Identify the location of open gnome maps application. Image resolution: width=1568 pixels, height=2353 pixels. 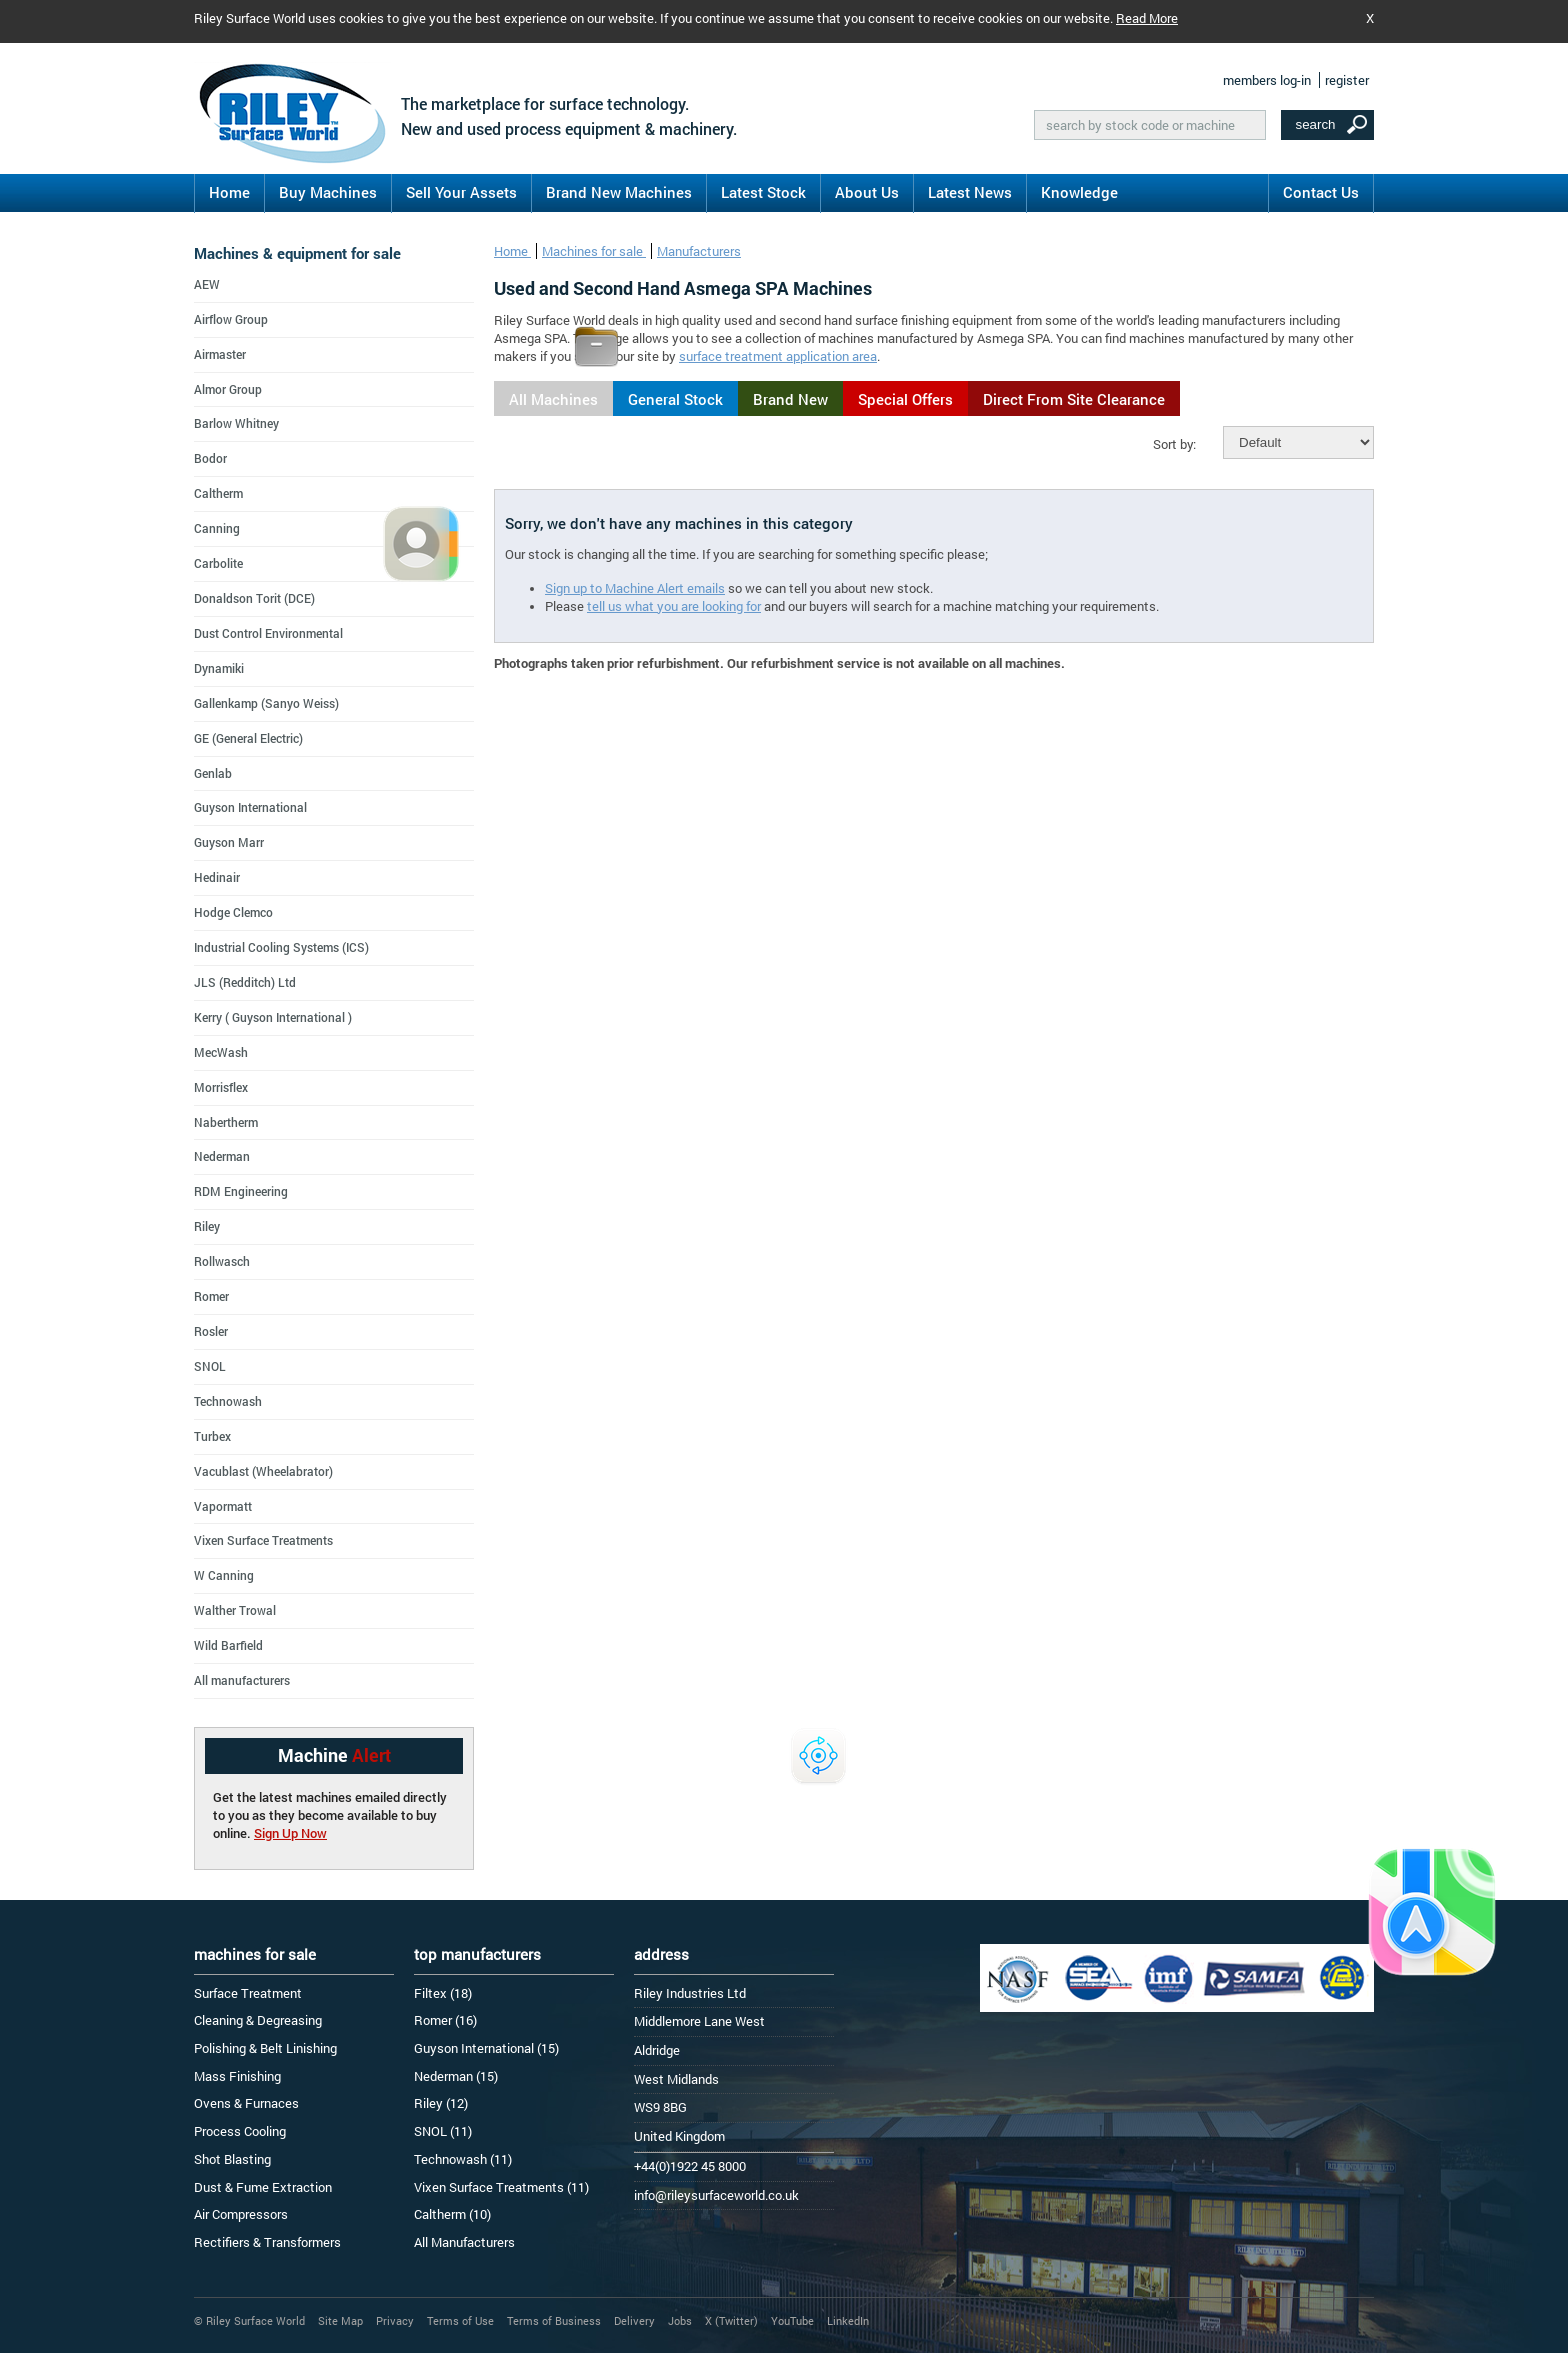
(1432, 1912).